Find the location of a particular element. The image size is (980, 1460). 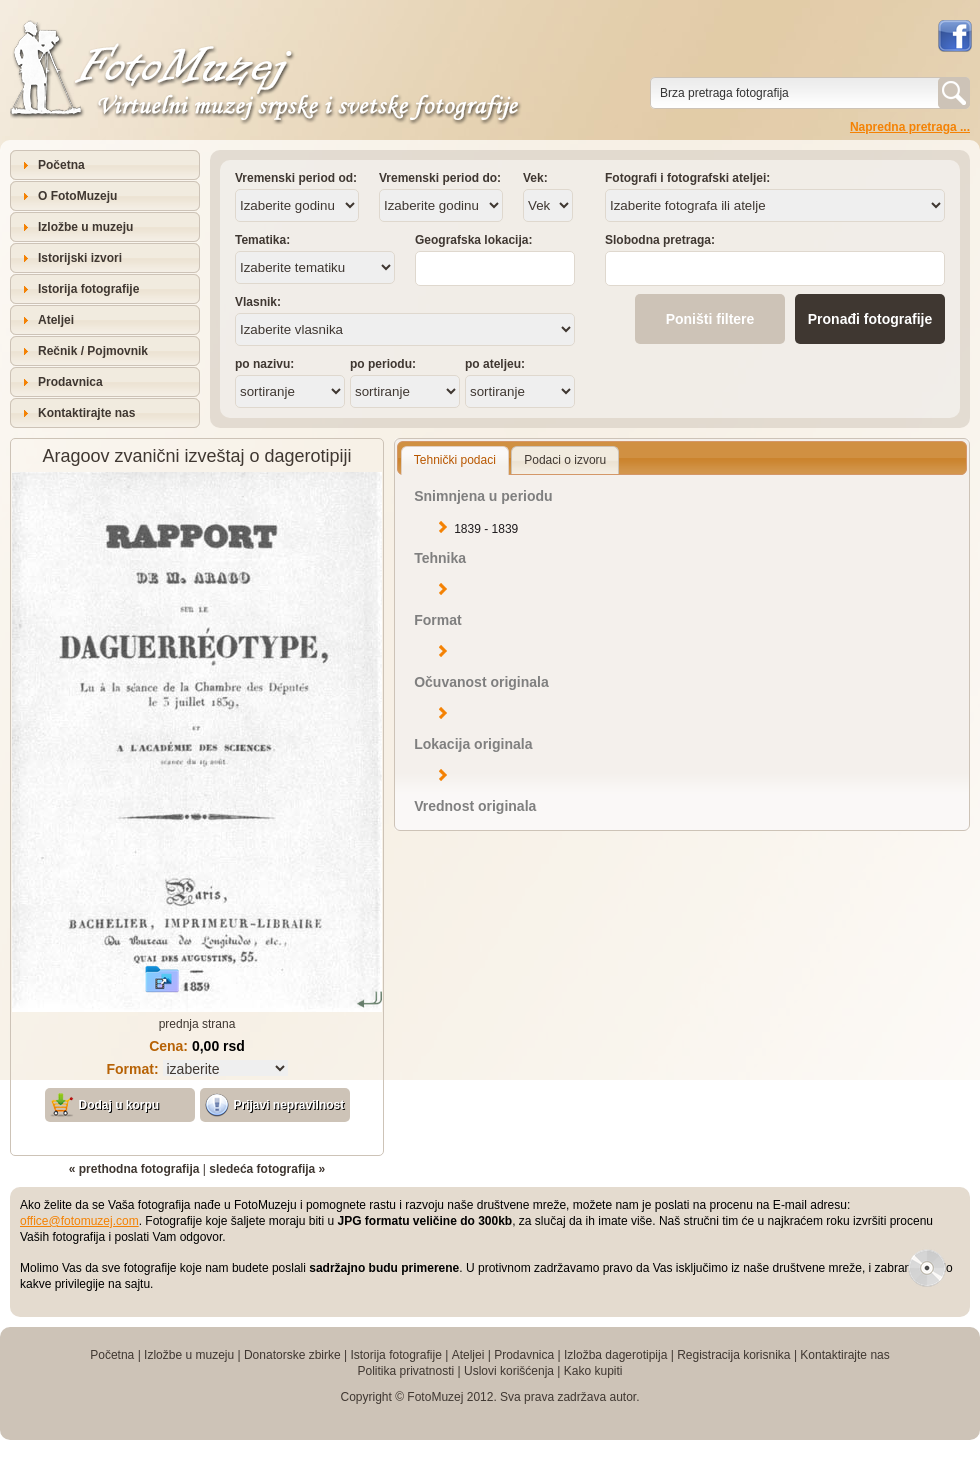

folder containing video to image conversion files is located at coordinates (162, 980).